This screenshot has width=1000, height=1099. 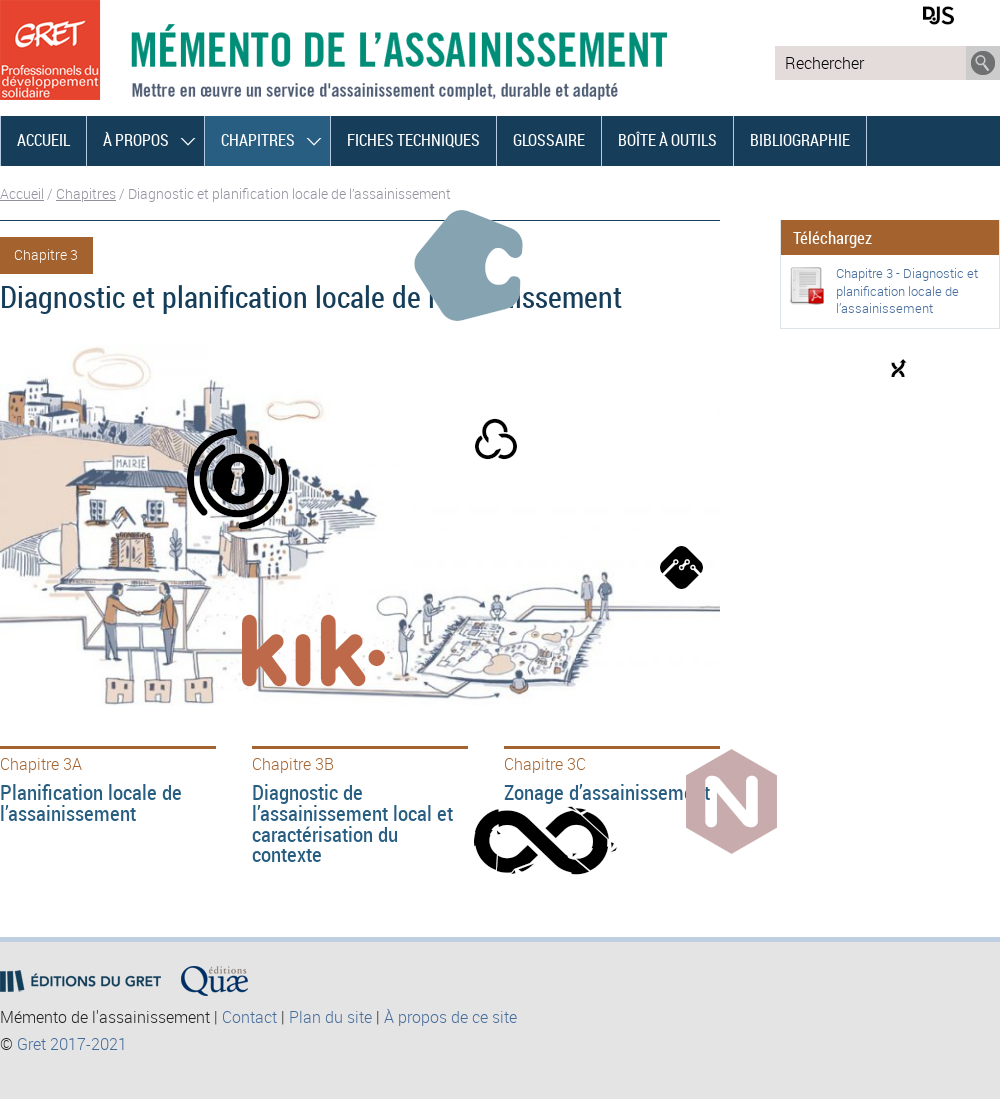 I want to click on mongoose.ws logo, so click(x=681, y=567).